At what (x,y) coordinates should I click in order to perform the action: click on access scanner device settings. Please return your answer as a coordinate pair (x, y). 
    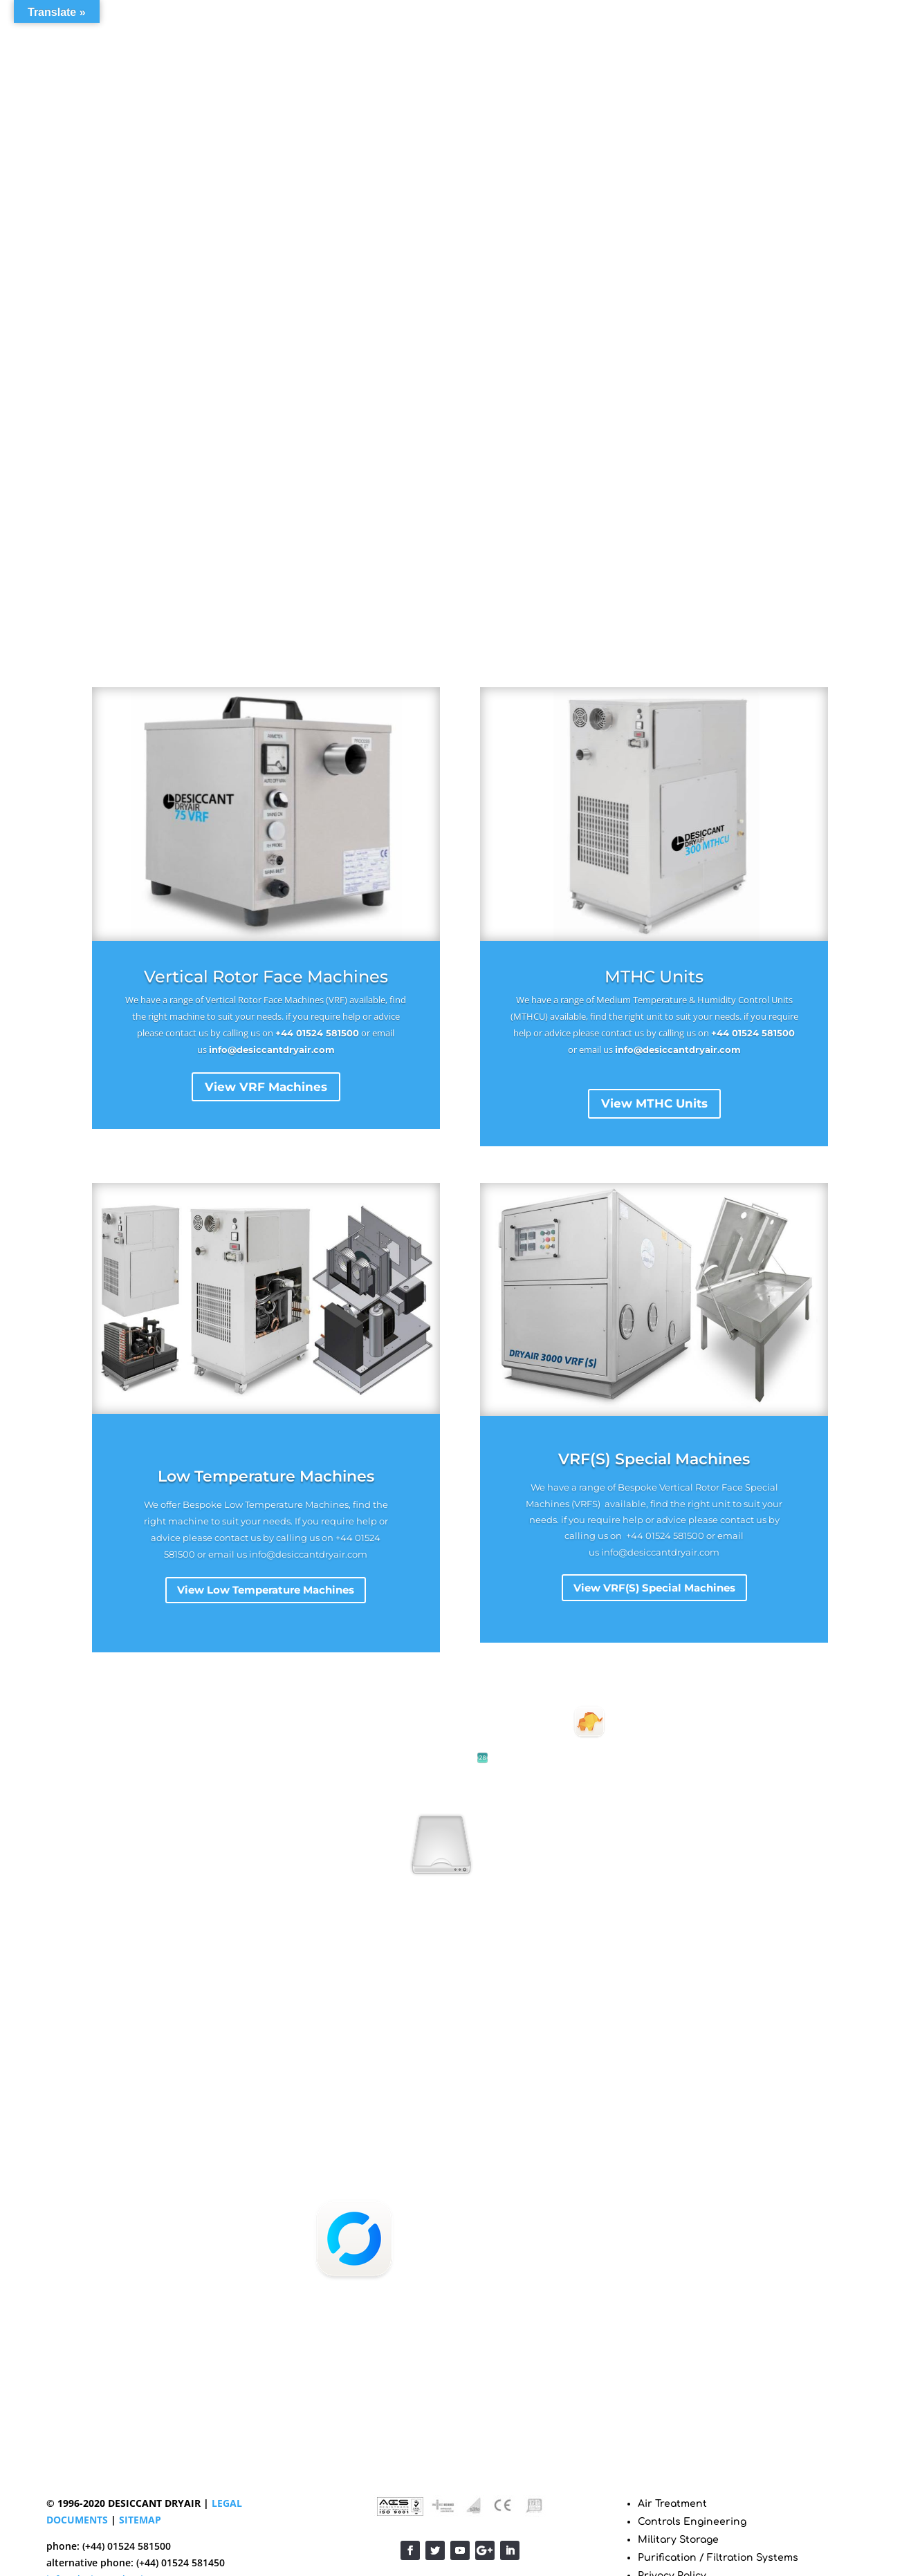
    Looking at the image, I should click on (441, 1845).